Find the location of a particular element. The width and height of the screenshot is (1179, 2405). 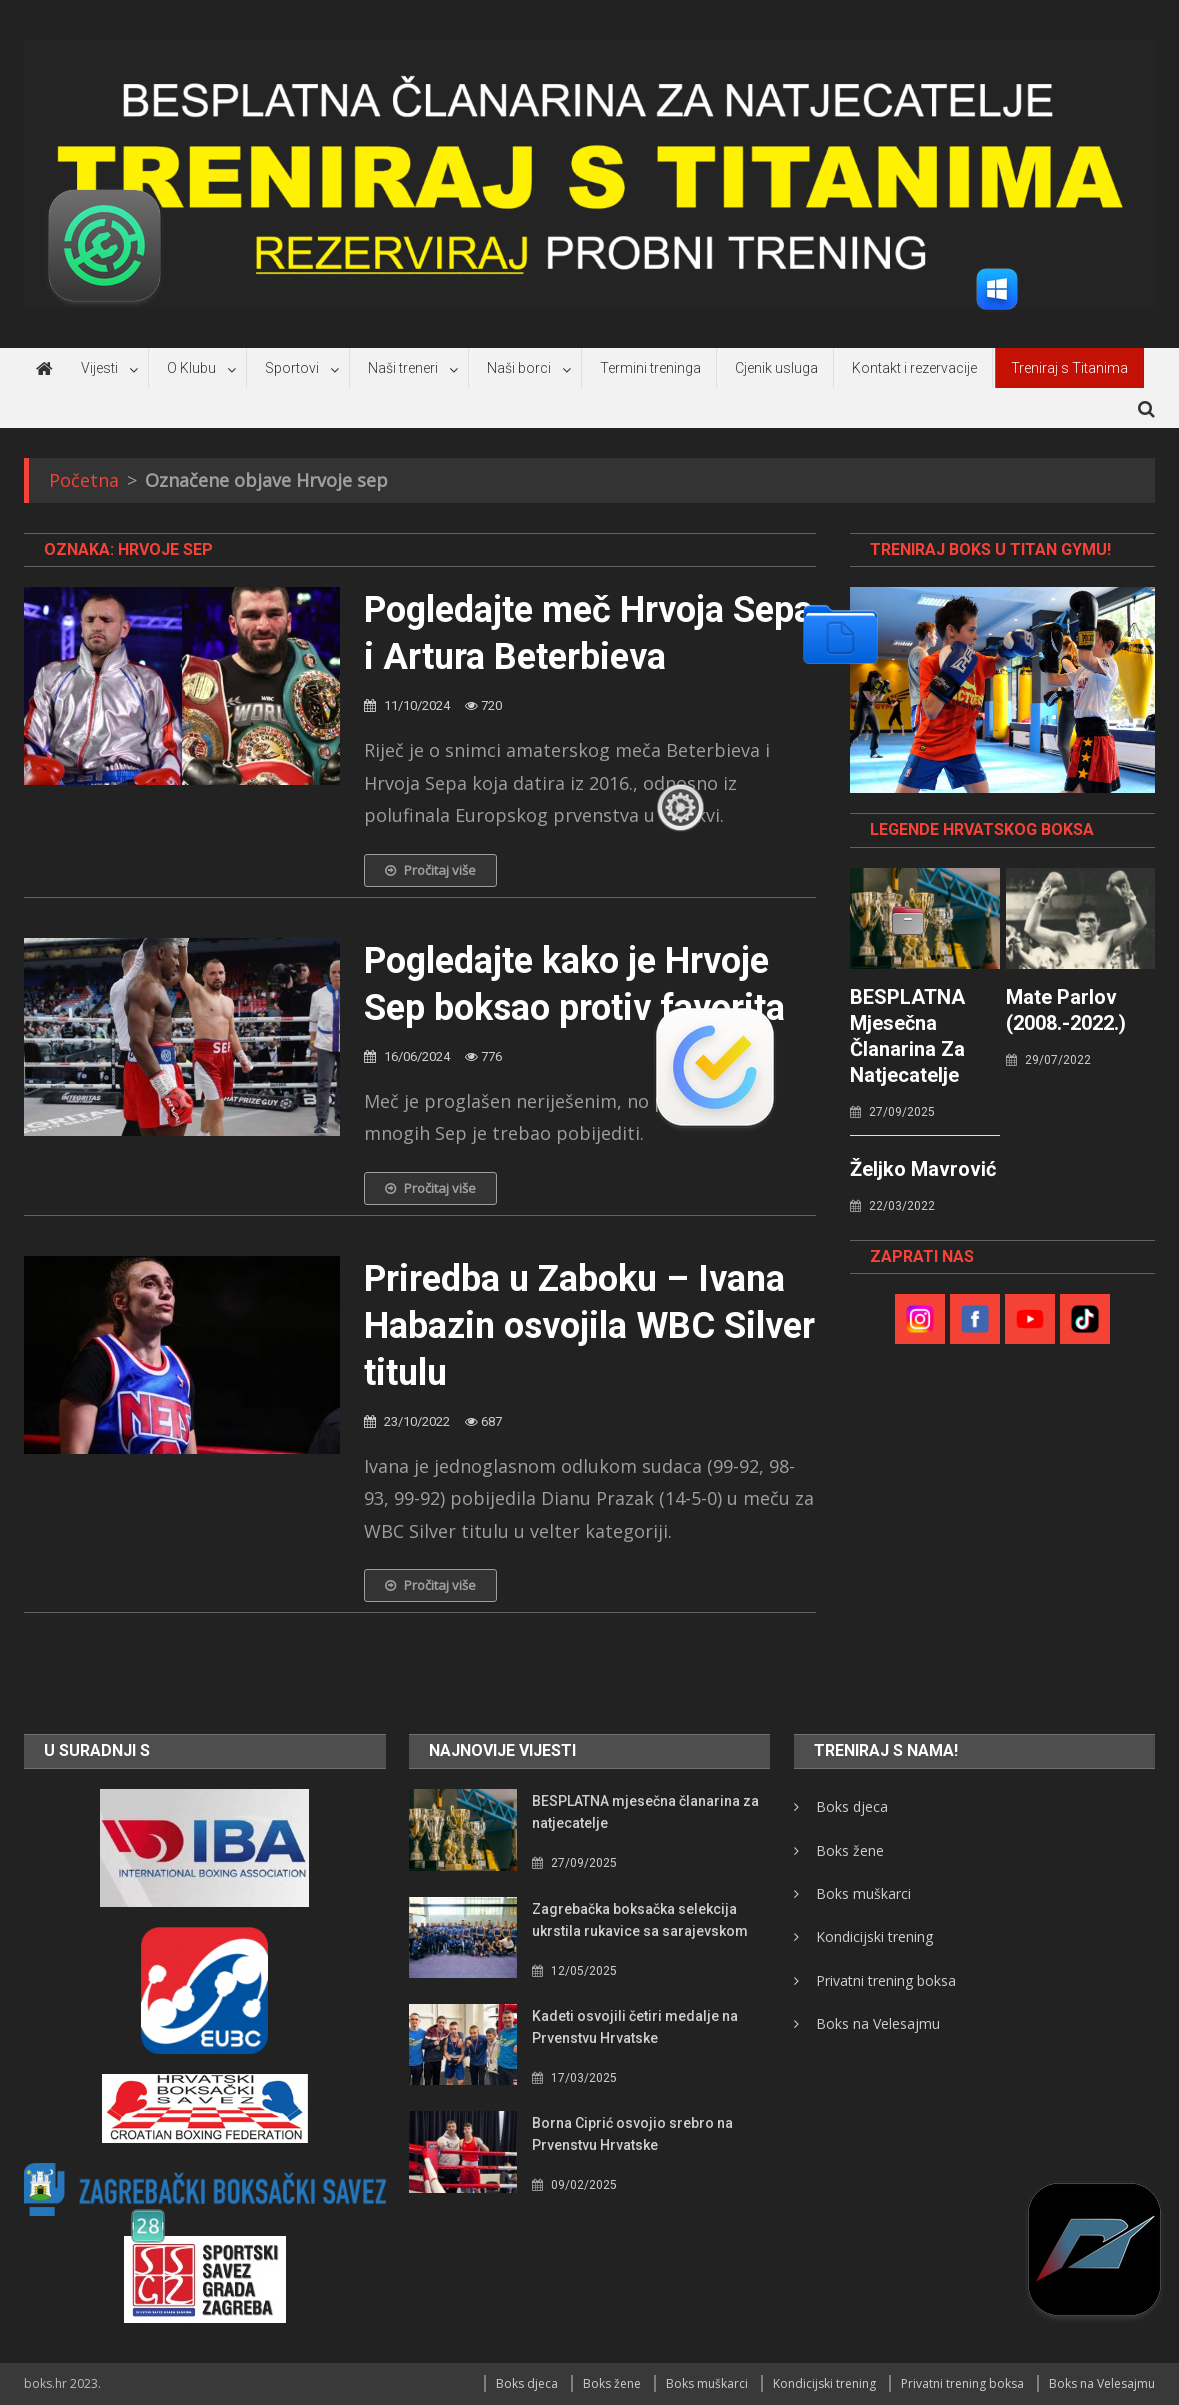

open ticktick task manager app is located at coordinates (715, 1067).